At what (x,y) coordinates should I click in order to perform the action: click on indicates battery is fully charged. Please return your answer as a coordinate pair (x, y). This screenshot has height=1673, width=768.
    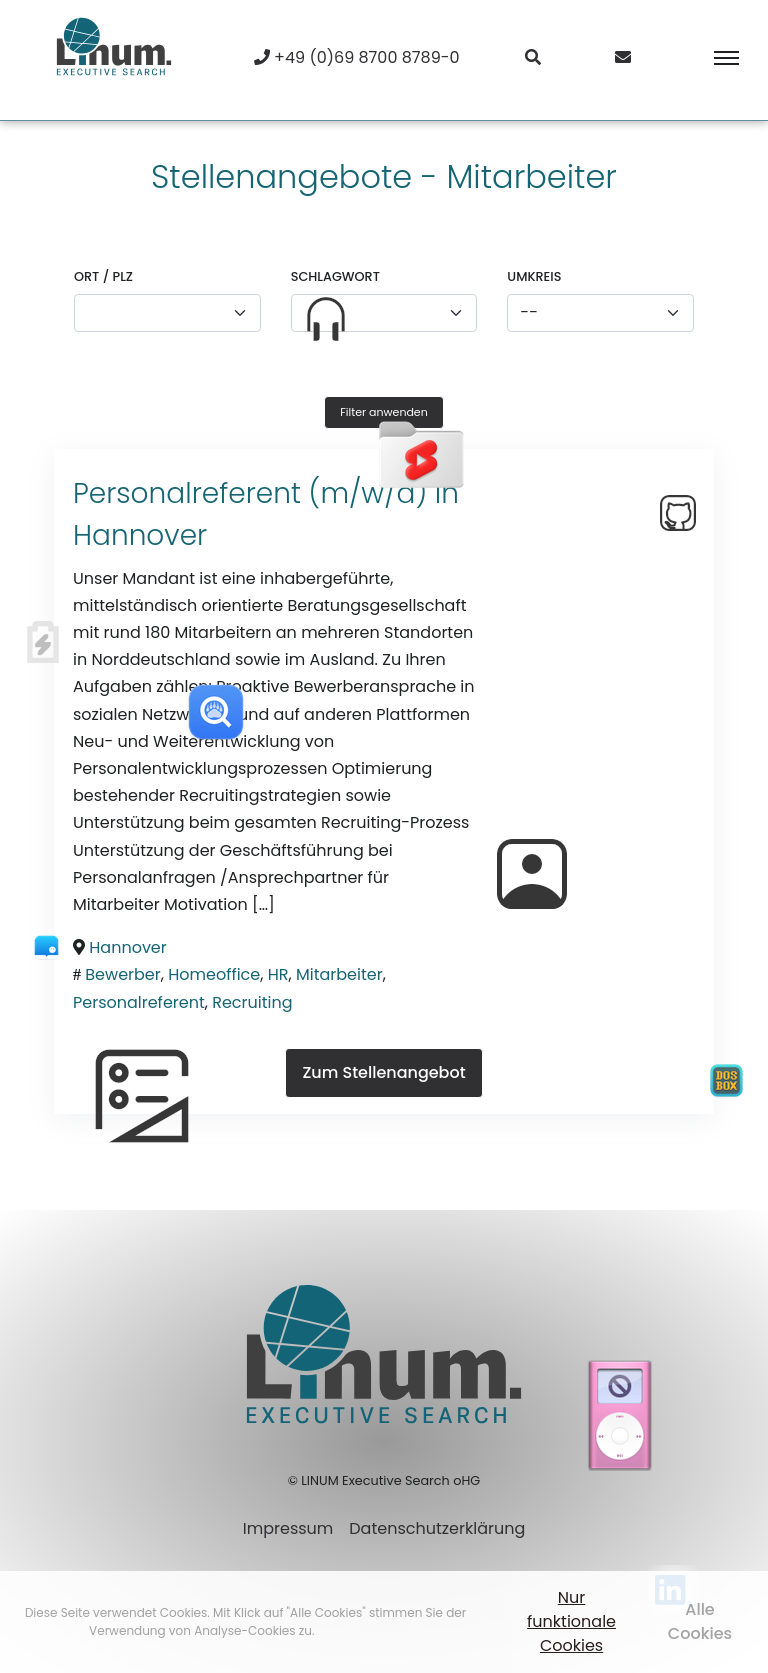
    Looking at the image, I should click on (43, 642).